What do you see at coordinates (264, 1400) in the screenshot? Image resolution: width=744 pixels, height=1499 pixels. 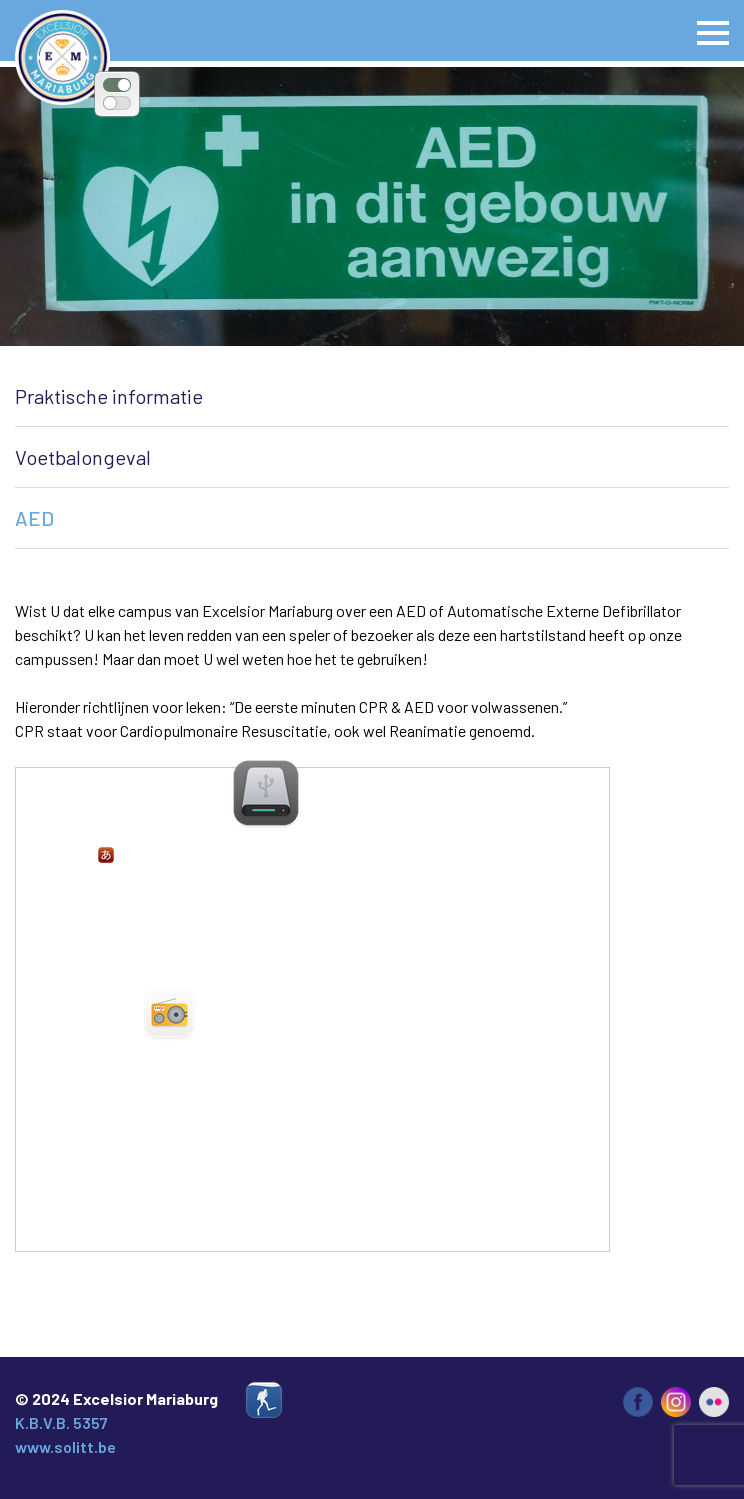 I see `open subsurface dive logging app` at bounding box center [264, 1400].